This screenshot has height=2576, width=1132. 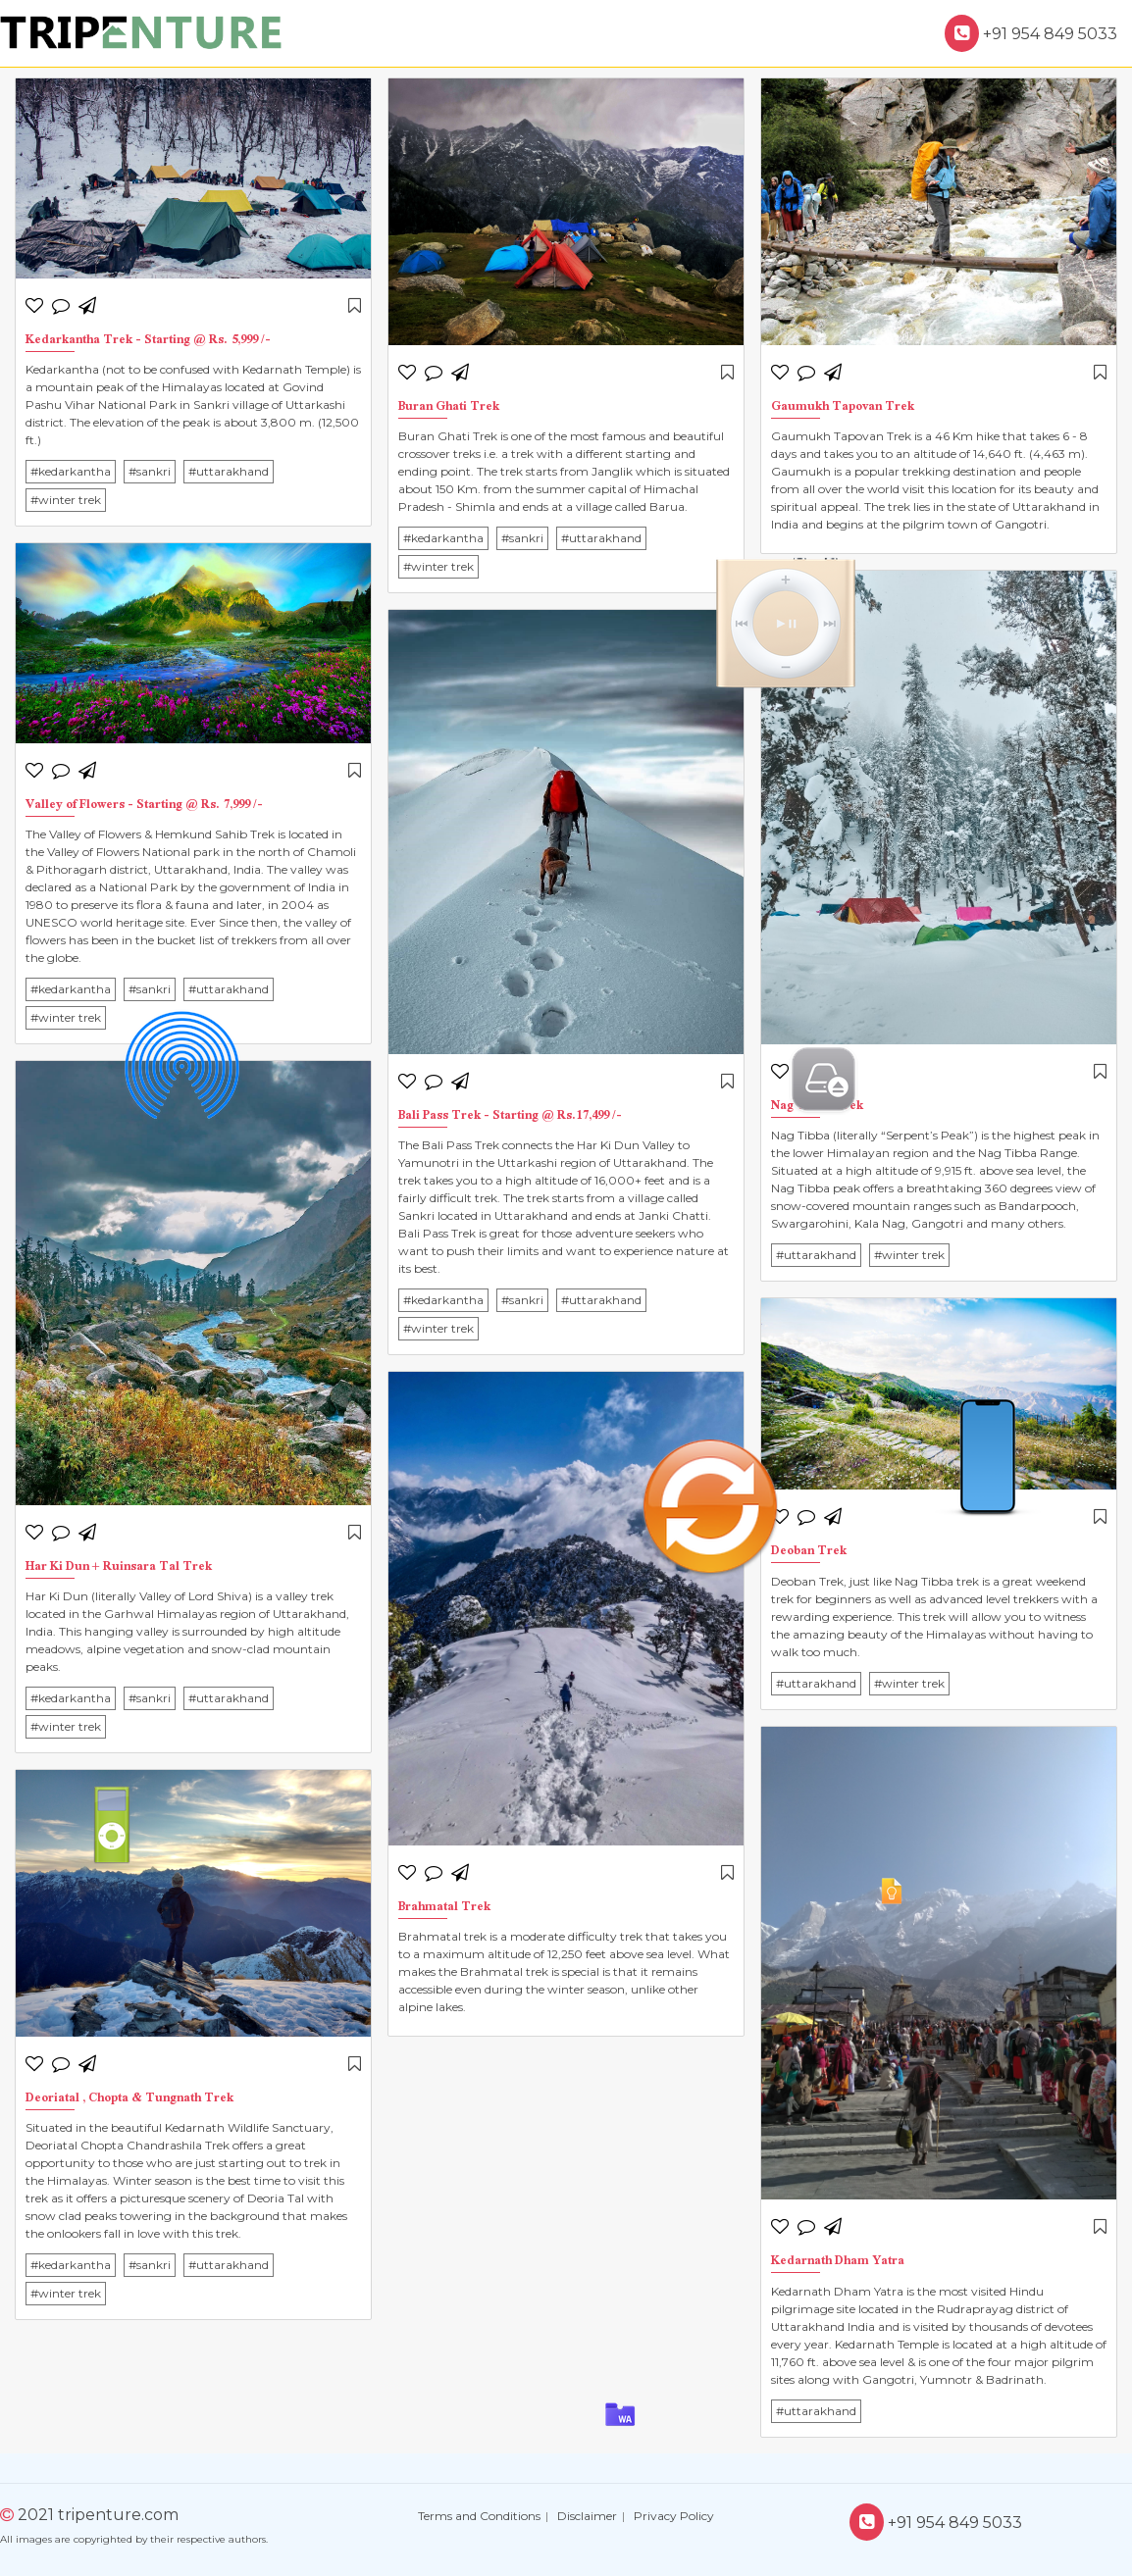 What do you see at coordinates (892, 1892) in the screenshot?
I see `open a google keep note file` at bounding box center [892, 1892].